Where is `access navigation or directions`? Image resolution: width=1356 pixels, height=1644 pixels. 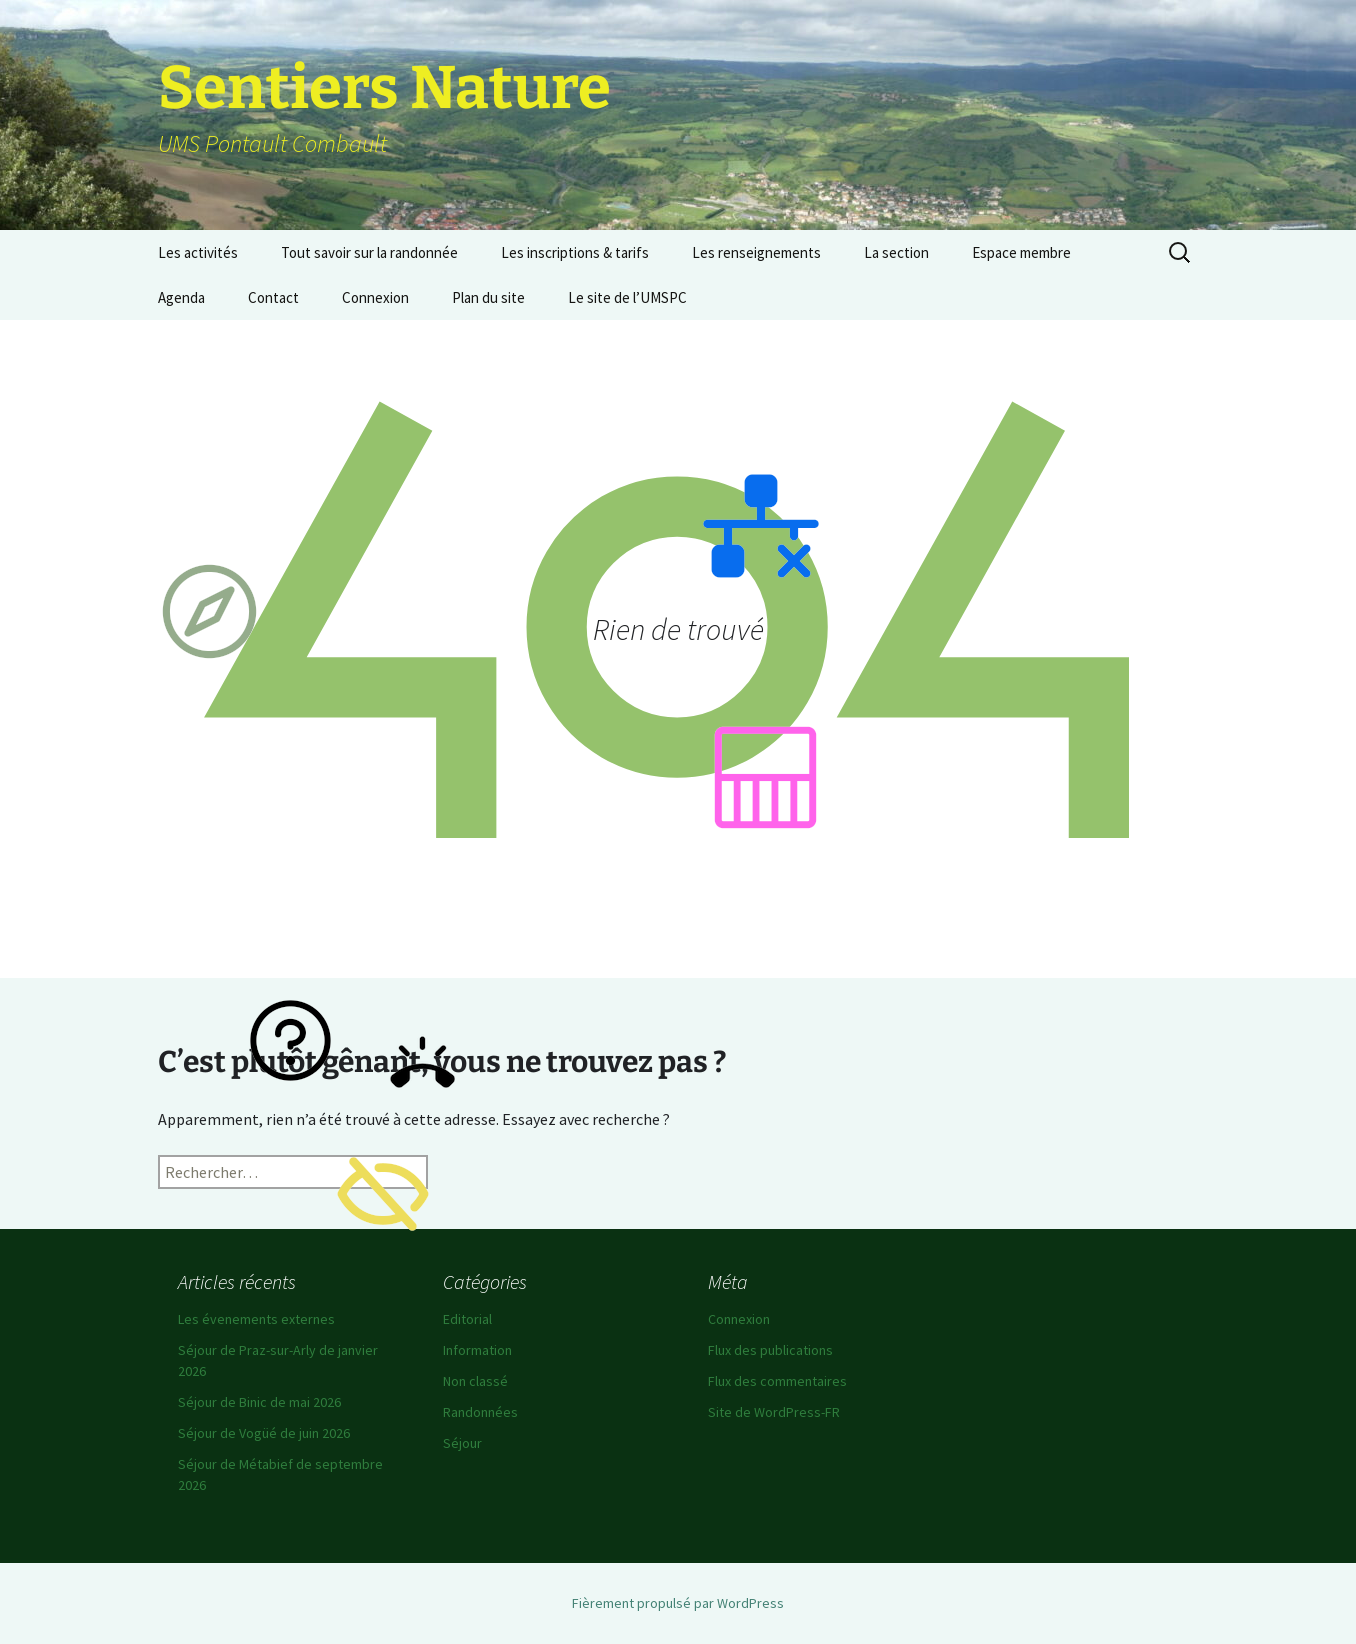
access navigation or directions is located at coordinates (209, 611).